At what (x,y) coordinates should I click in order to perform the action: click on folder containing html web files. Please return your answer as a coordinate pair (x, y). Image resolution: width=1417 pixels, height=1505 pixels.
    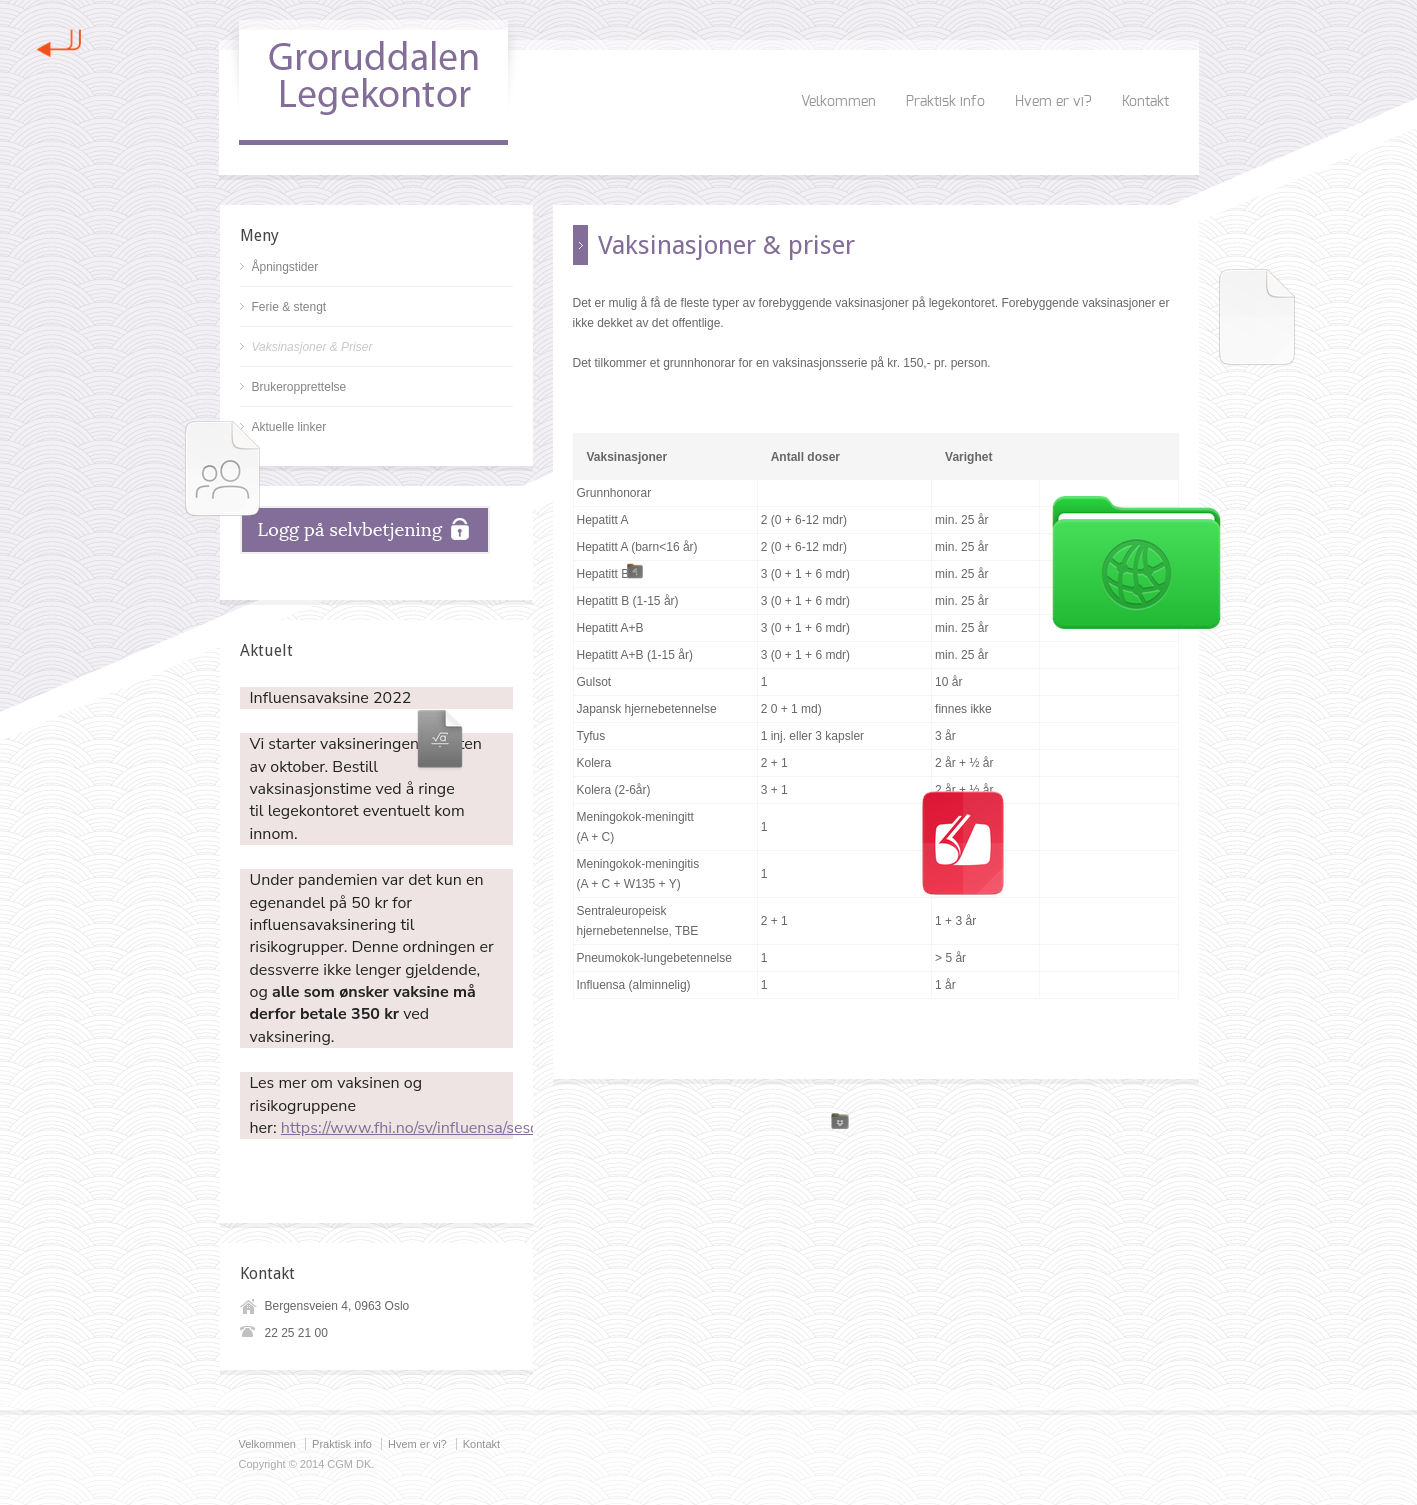
    Looking at the image, I should click on (1136, 562).